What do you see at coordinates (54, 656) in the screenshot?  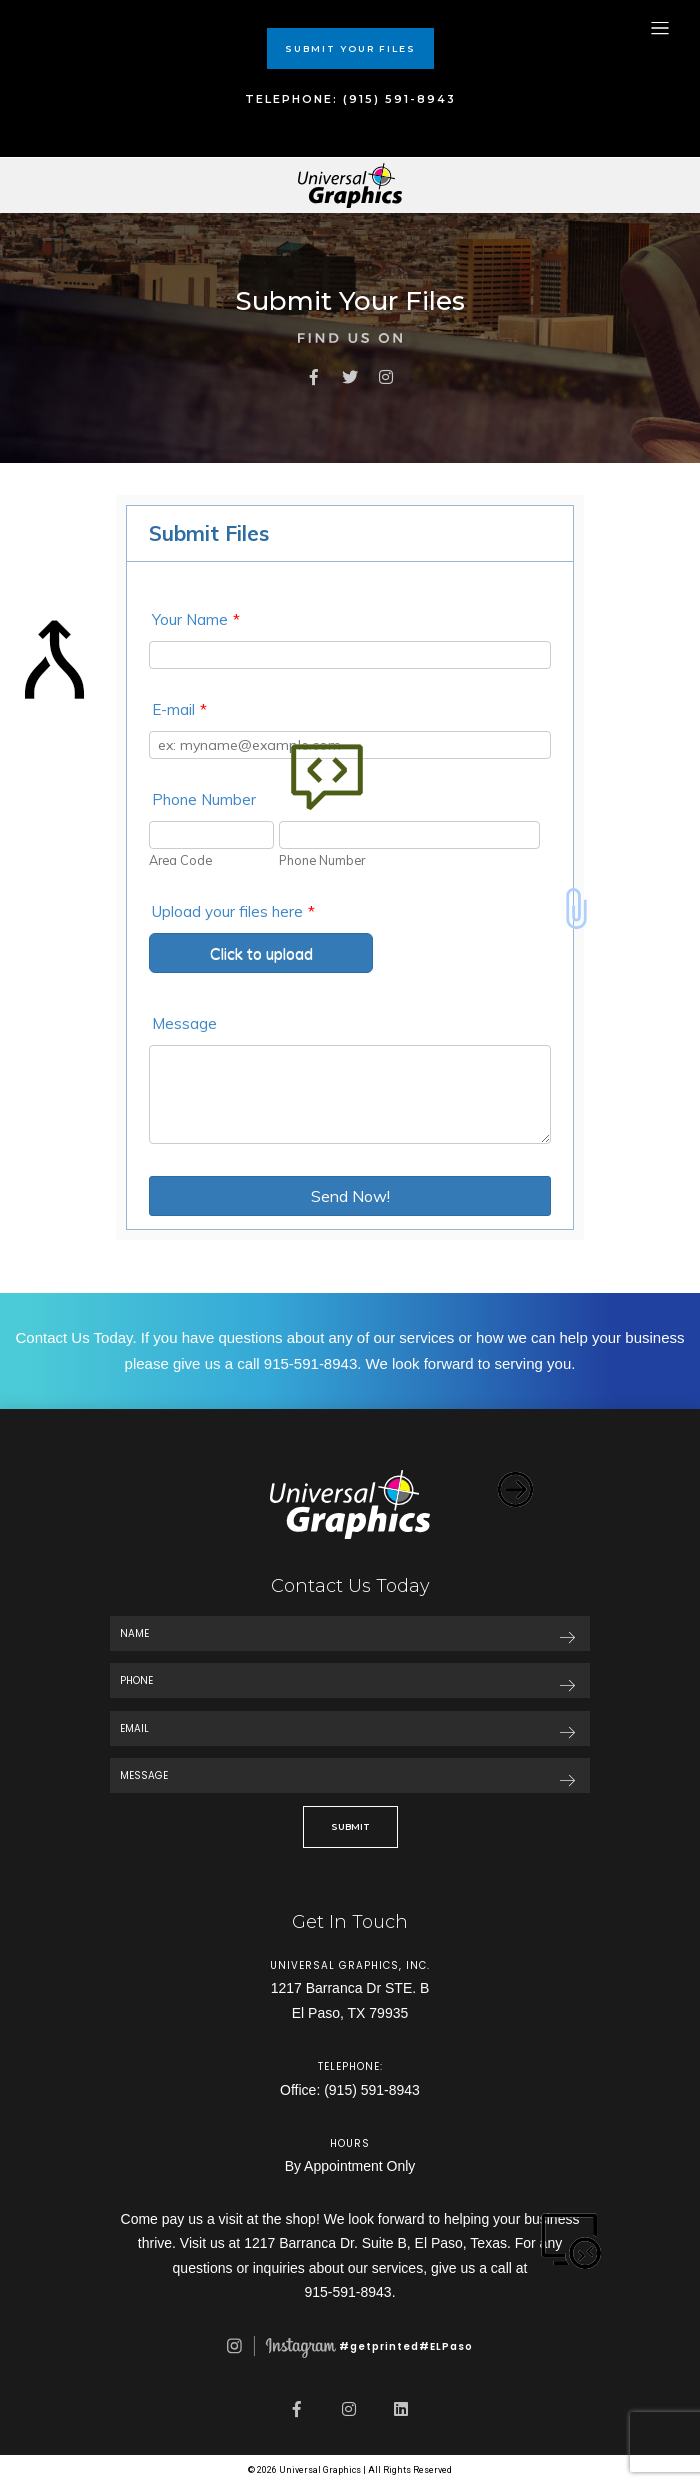 I see `merge branches or files together` at bounding box center [54, 656].